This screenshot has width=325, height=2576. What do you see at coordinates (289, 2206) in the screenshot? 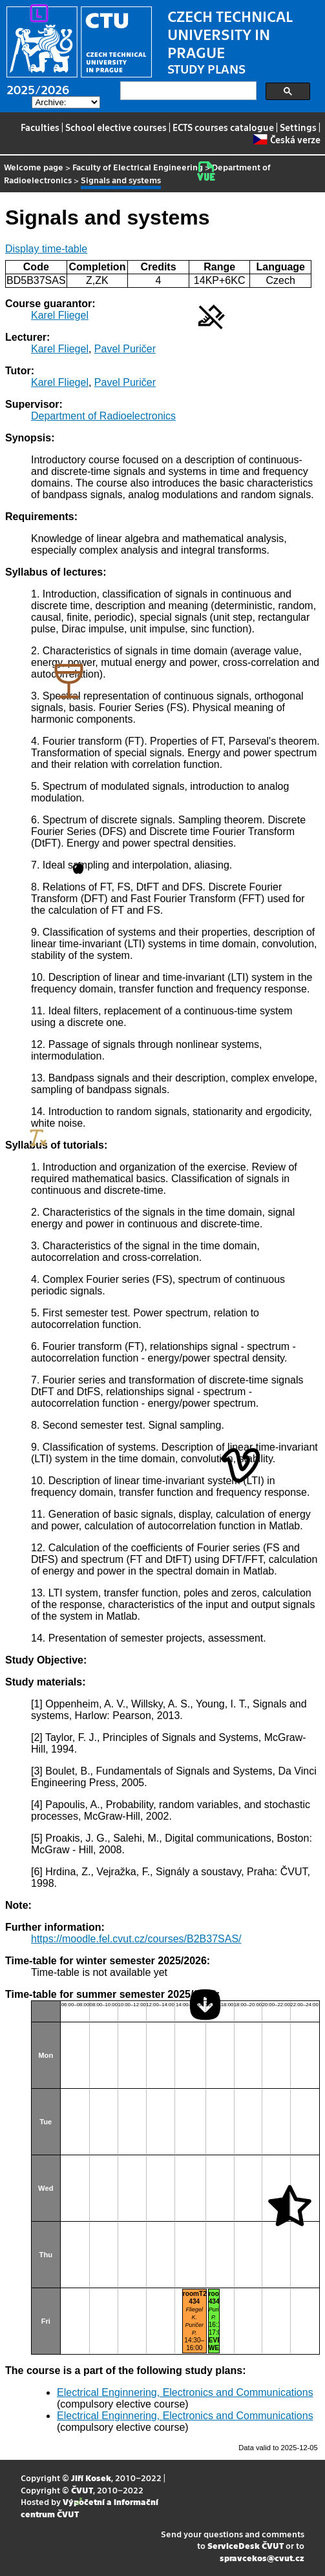
I see `indicates a partial or half-star rating` at bounding box center [289, 2206].